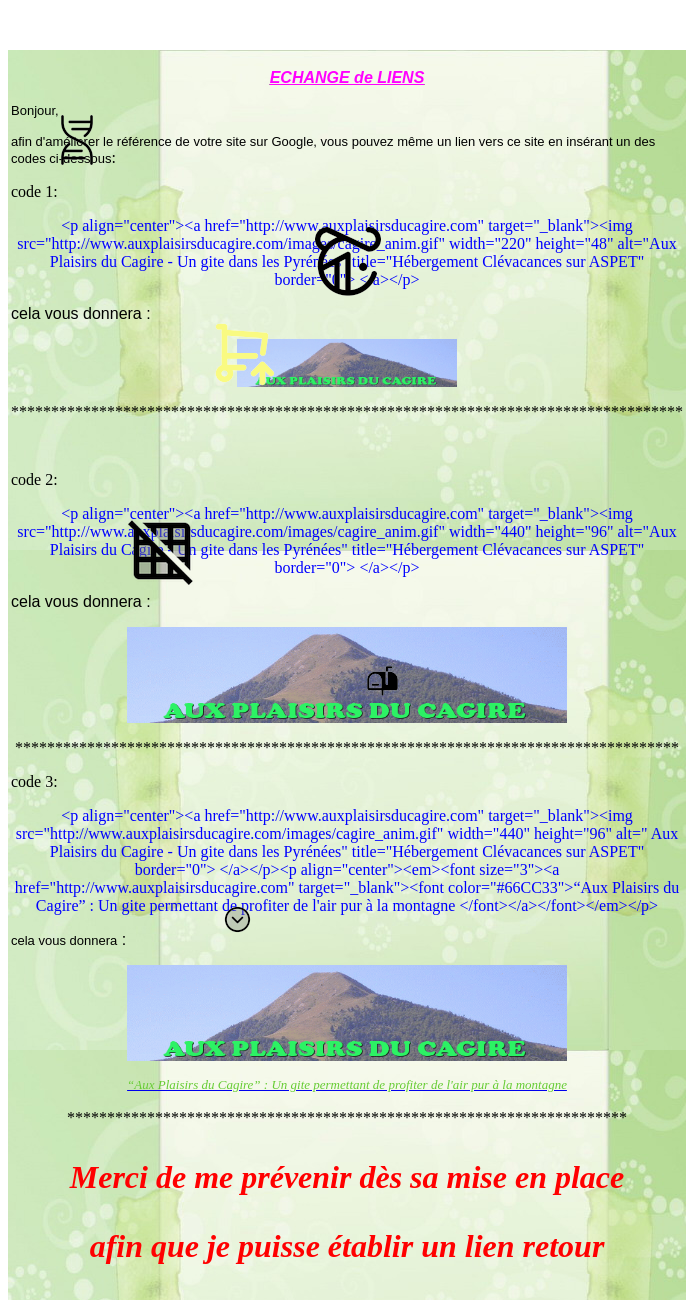 This screenshot has height=1316, width=686. Describe the element at coordinates (242, 353) in the screenshot. I see `upload items to your cart` at that location.